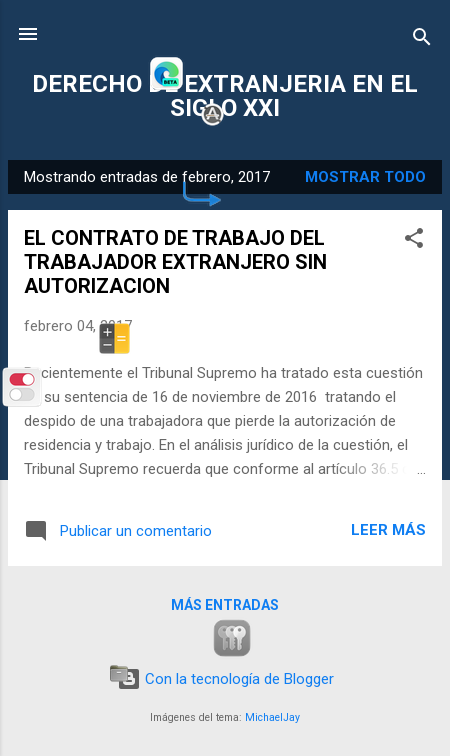 The width and height of the screenshot is (450, 756). Describe the element at coordinates (119, 673) in the screenshot. I see `open file manager application` at that location.